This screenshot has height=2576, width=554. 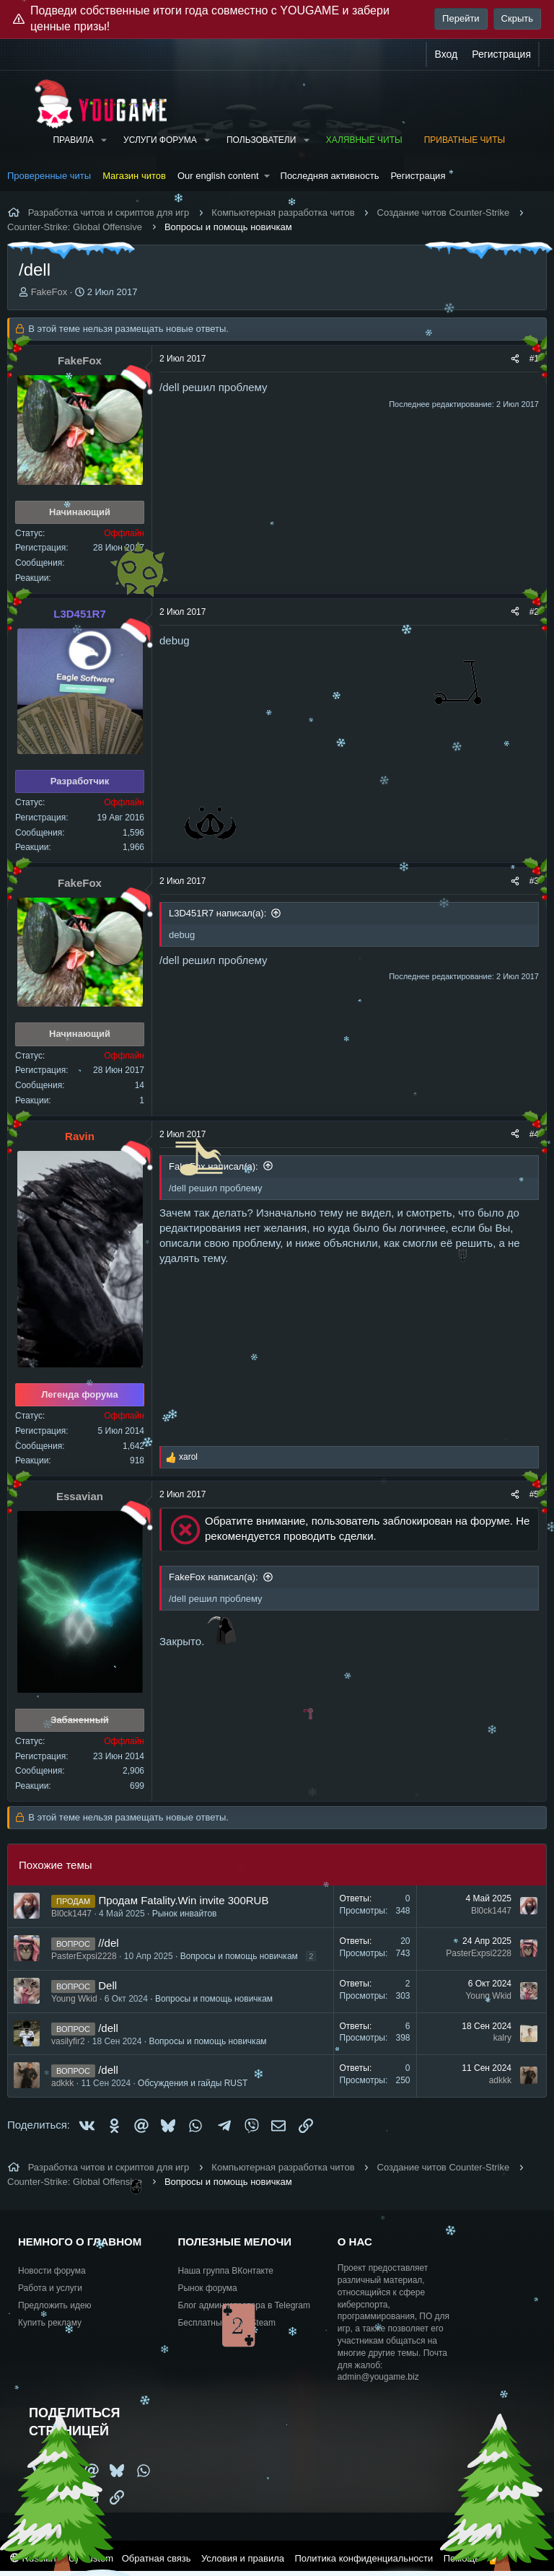 What do you see at coordinates (210, 821) in the screenshot?
I see `select boar or wild pig character class` at bounding box center [210, 821].